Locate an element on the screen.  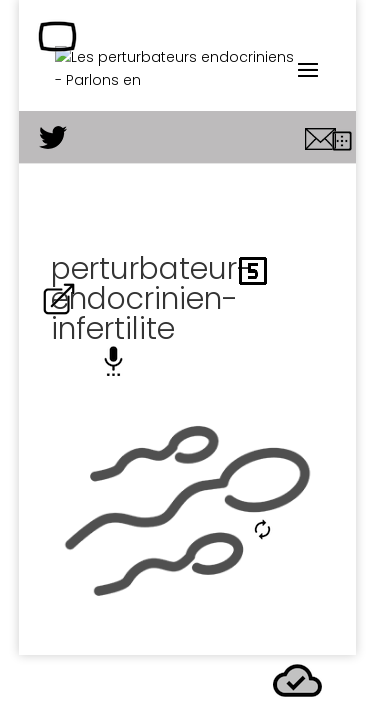
apply outer border to selected cells is located at coordinates (342, 141).